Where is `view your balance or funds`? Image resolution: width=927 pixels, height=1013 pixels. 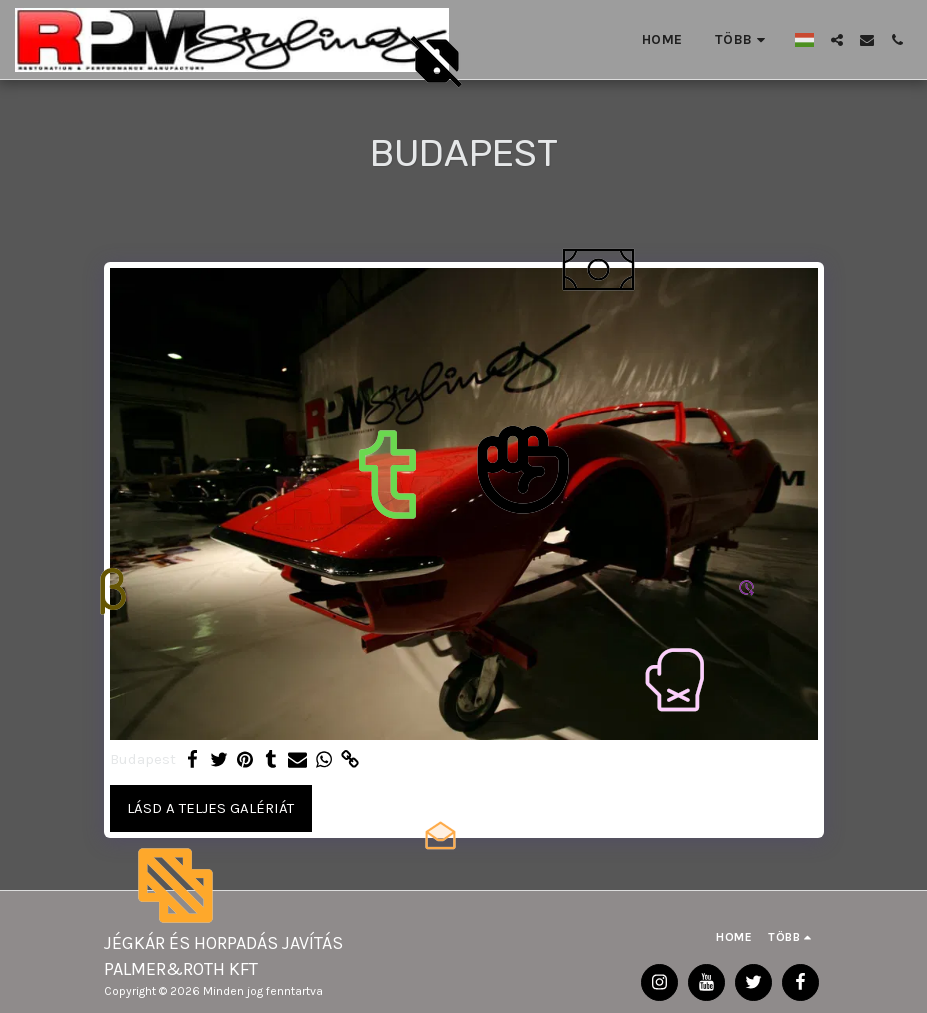 view your balance or funds is located at coordinates (598, 269).